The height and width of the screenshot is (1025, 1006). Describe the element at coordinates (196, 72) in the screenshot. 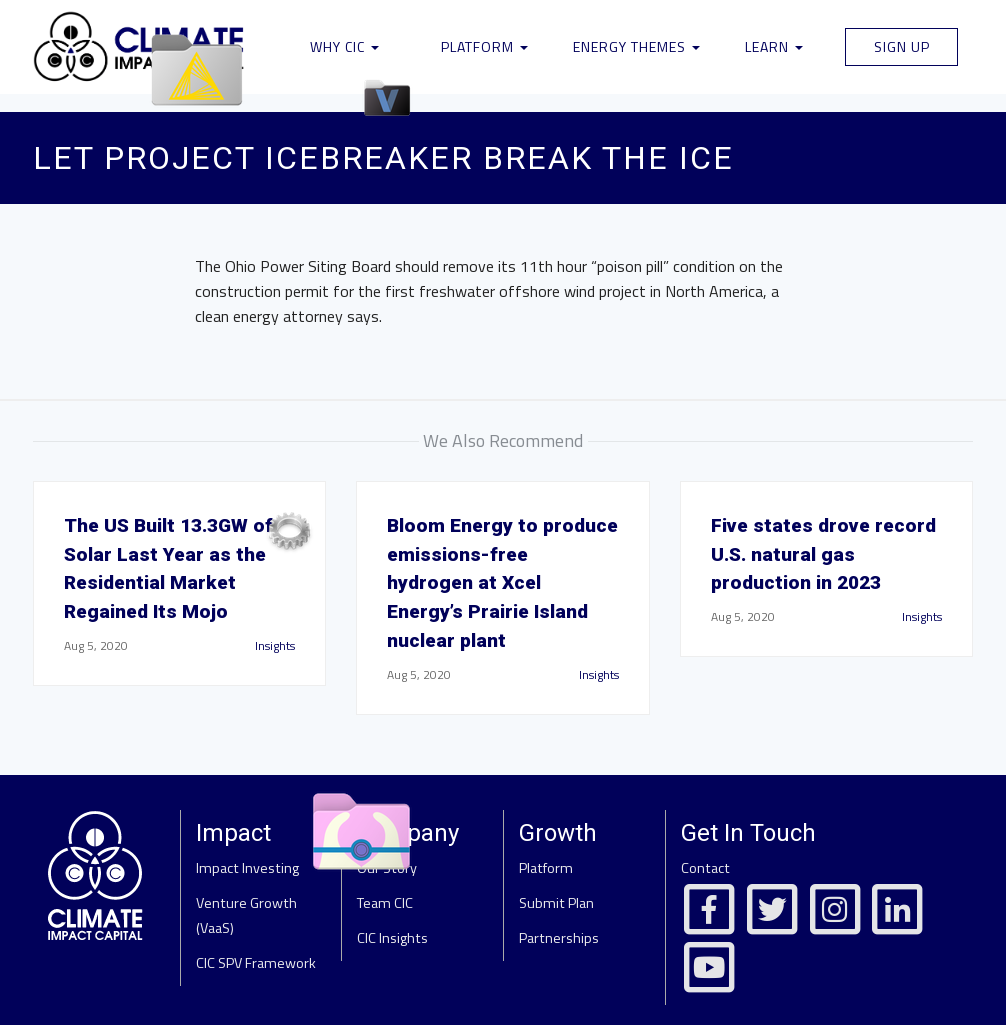

I see `open knime workflow projects folder` at that location.